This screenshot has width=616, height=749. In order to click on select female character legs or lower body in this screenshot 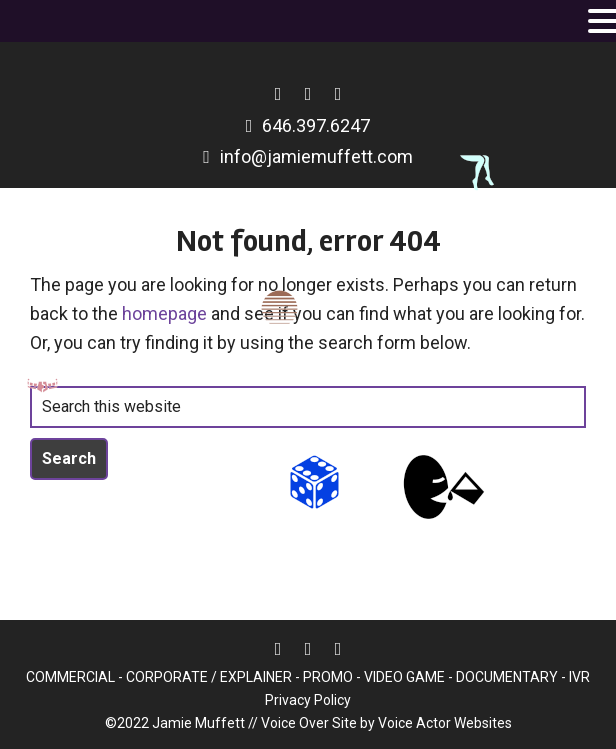, I will do `click(477, 173)`.